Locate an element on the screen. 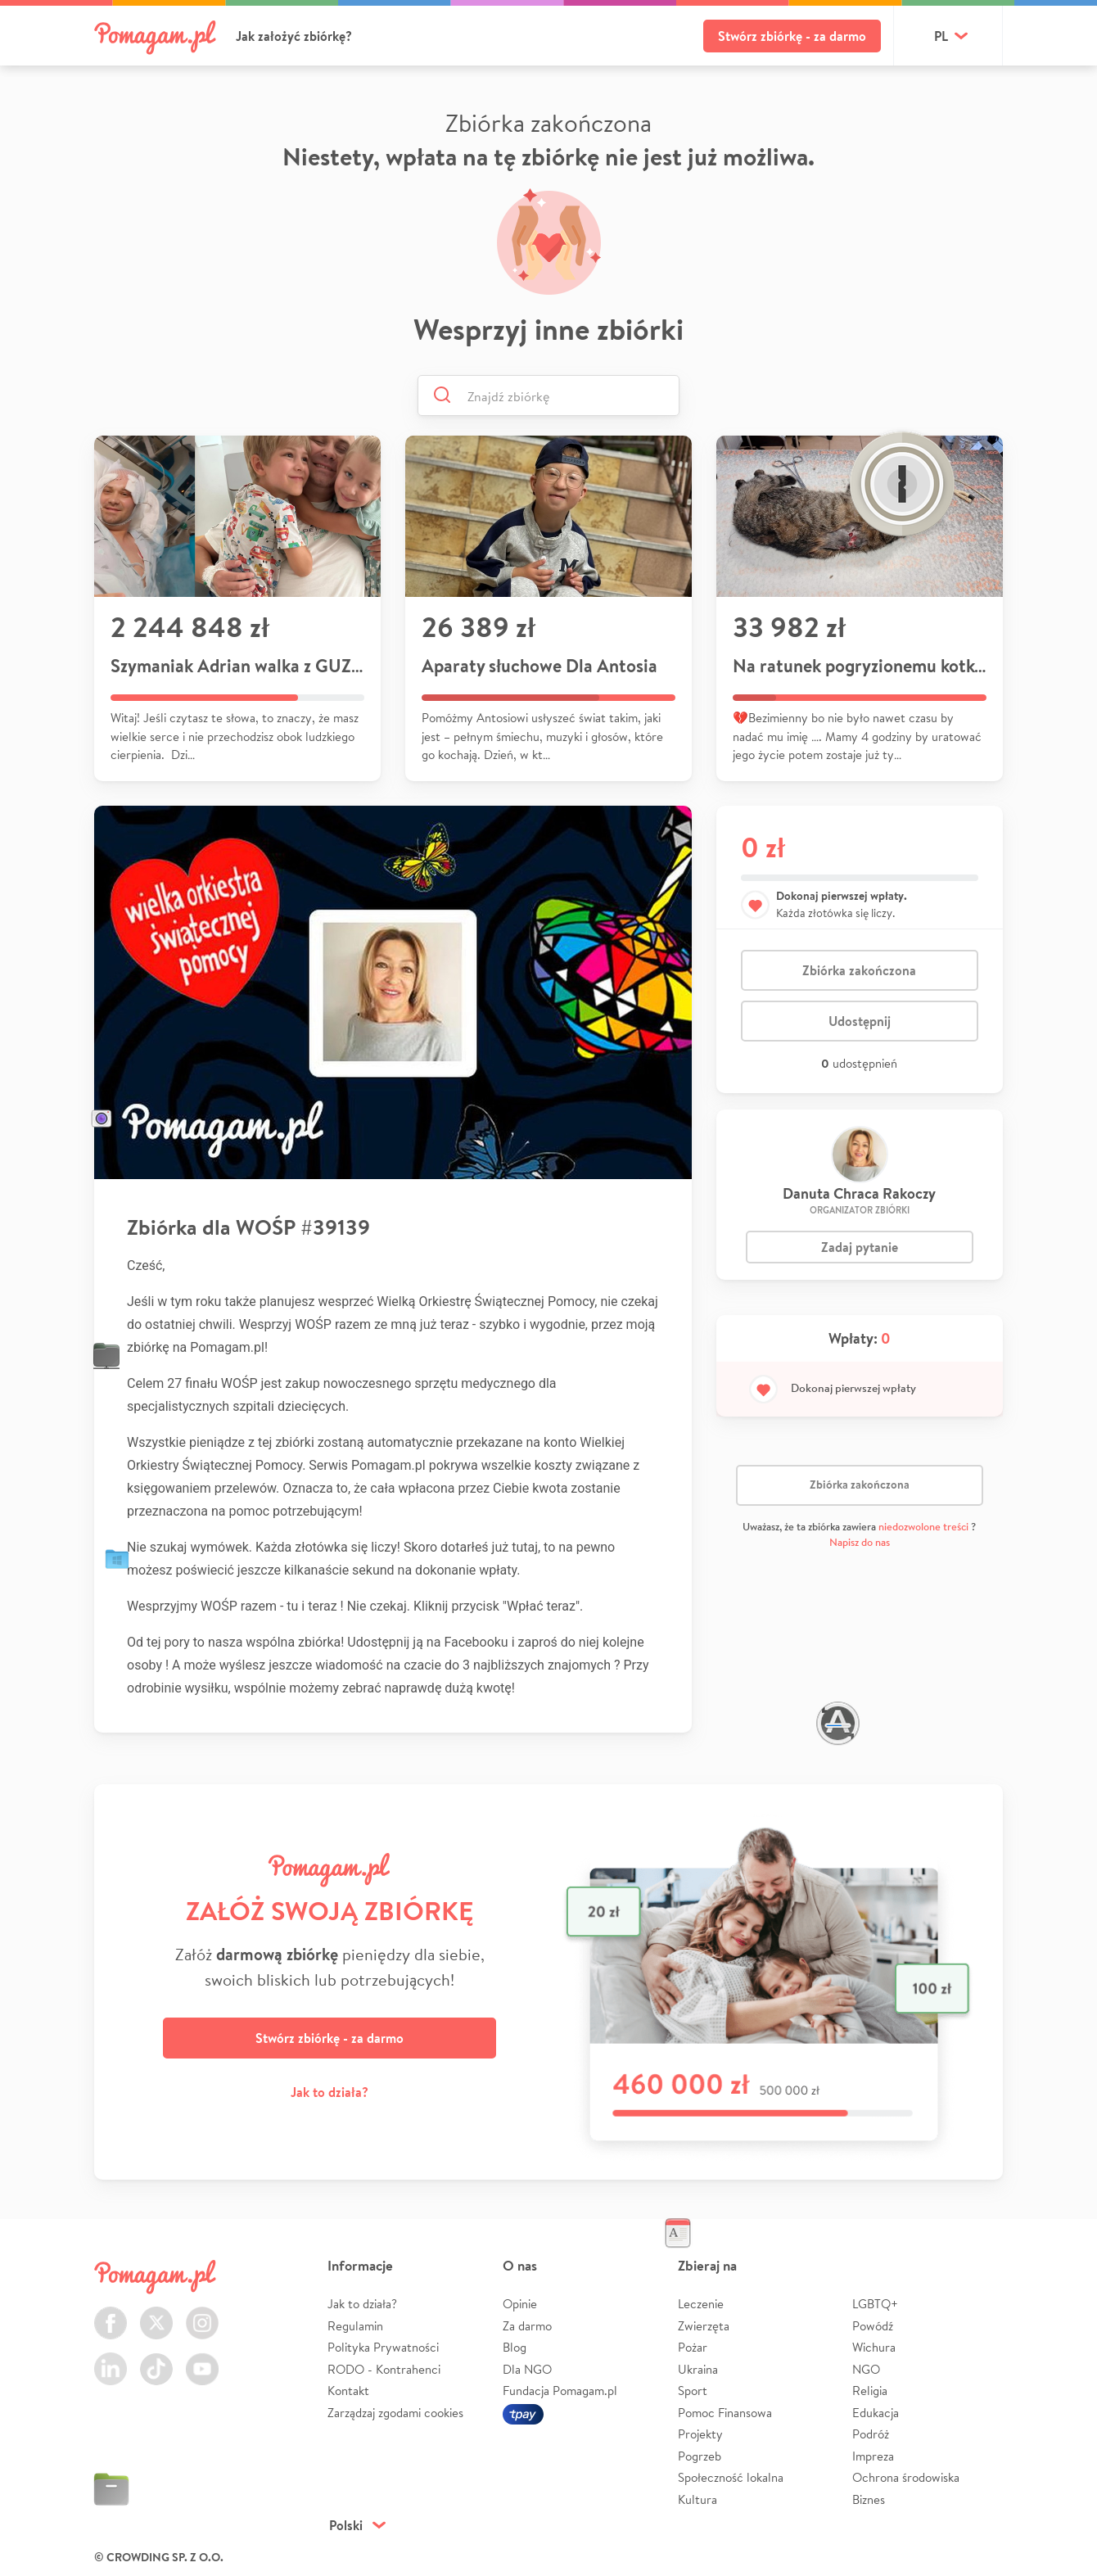 The width and height of the screenshot is (1097, 2576). access files stored on a remote server is located at coordinates (106, 1356).